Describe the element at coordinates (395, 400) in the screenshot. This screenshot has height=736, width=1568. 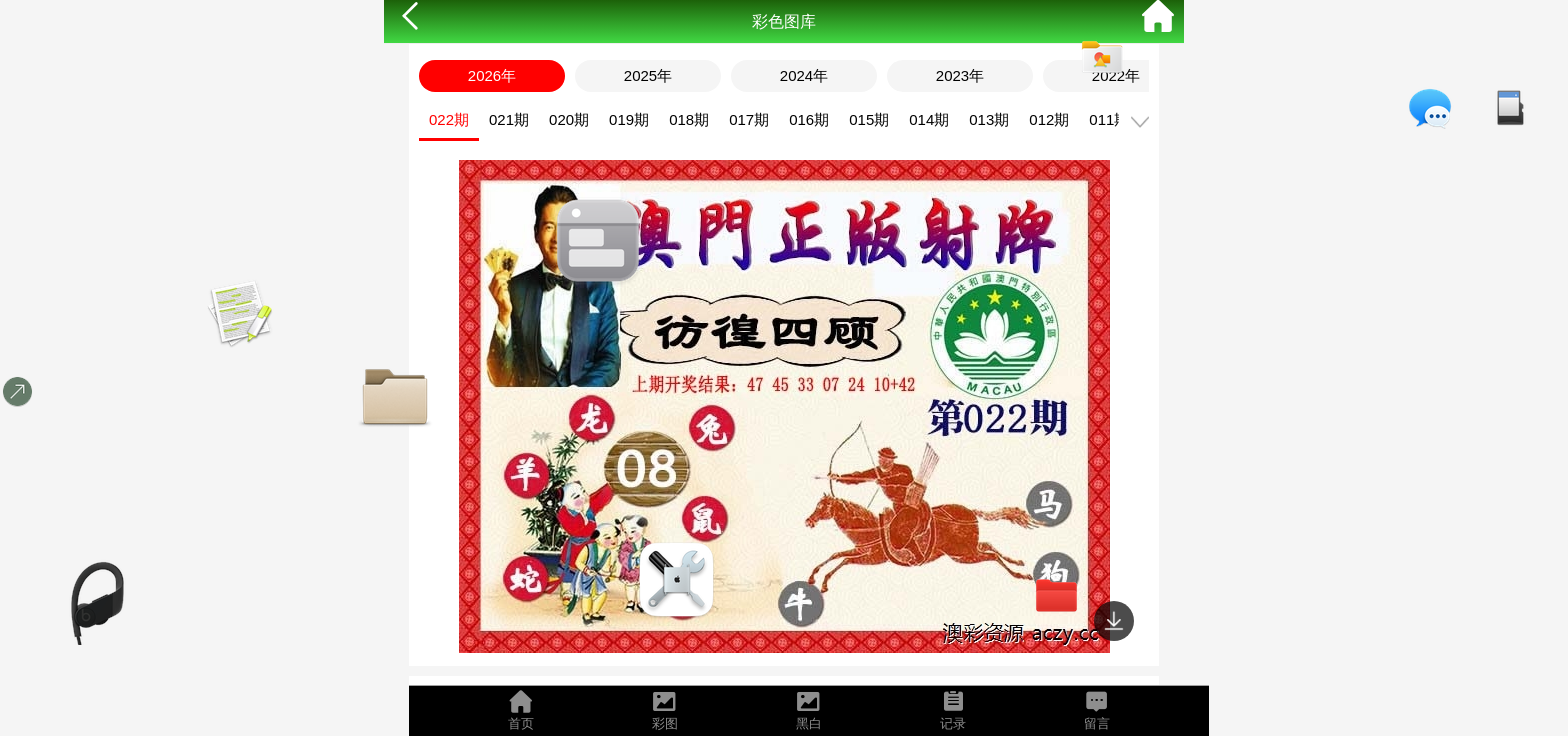
I see `open folder to view files` at that location.